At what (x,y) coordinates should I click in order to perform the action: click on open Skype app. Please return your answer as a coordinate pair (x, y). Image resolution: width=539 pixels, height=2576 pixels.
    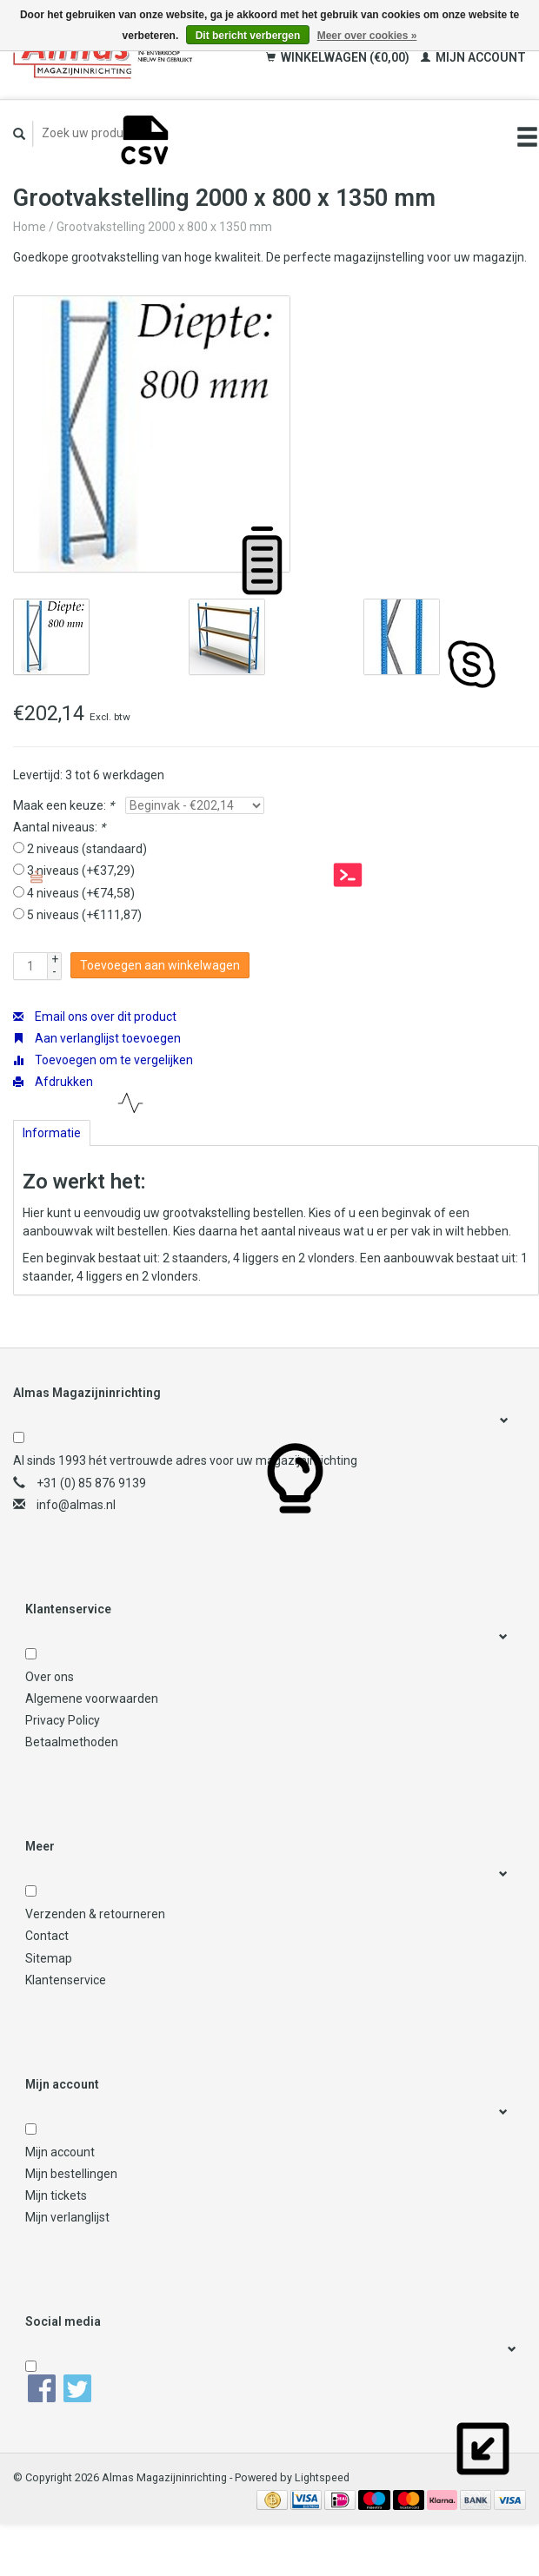
    Looking at the image, I should click on (471, 664).